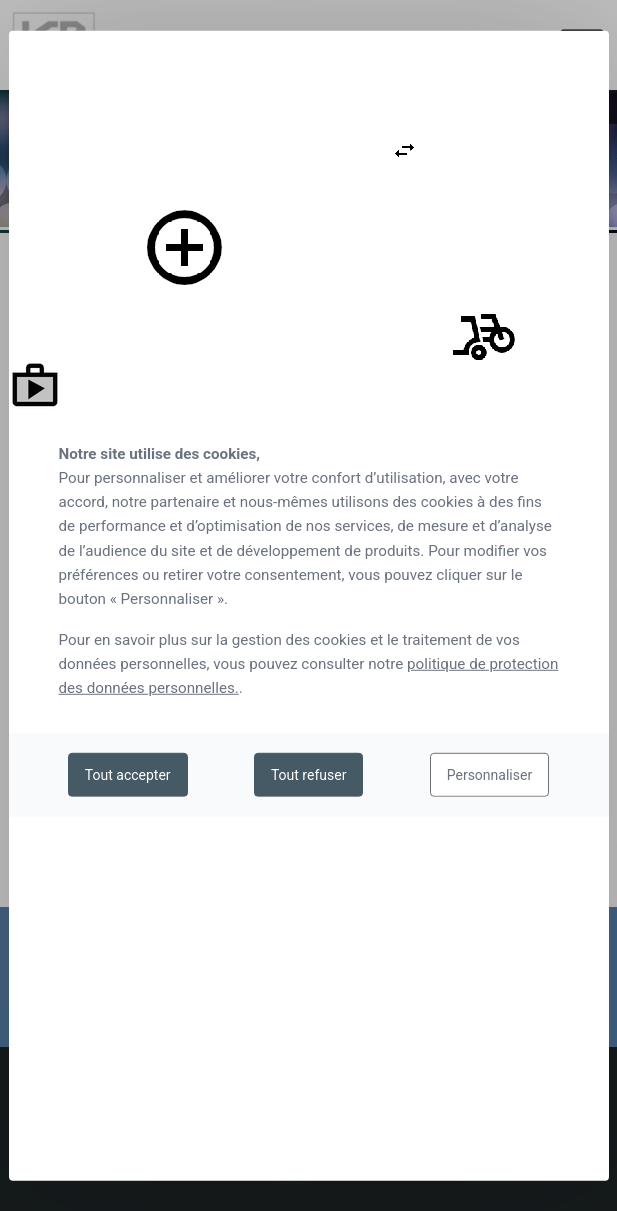  Describe the element at coordinates (484, 337) in the screenshot. I see `view bike and scooter rental options` at that location.